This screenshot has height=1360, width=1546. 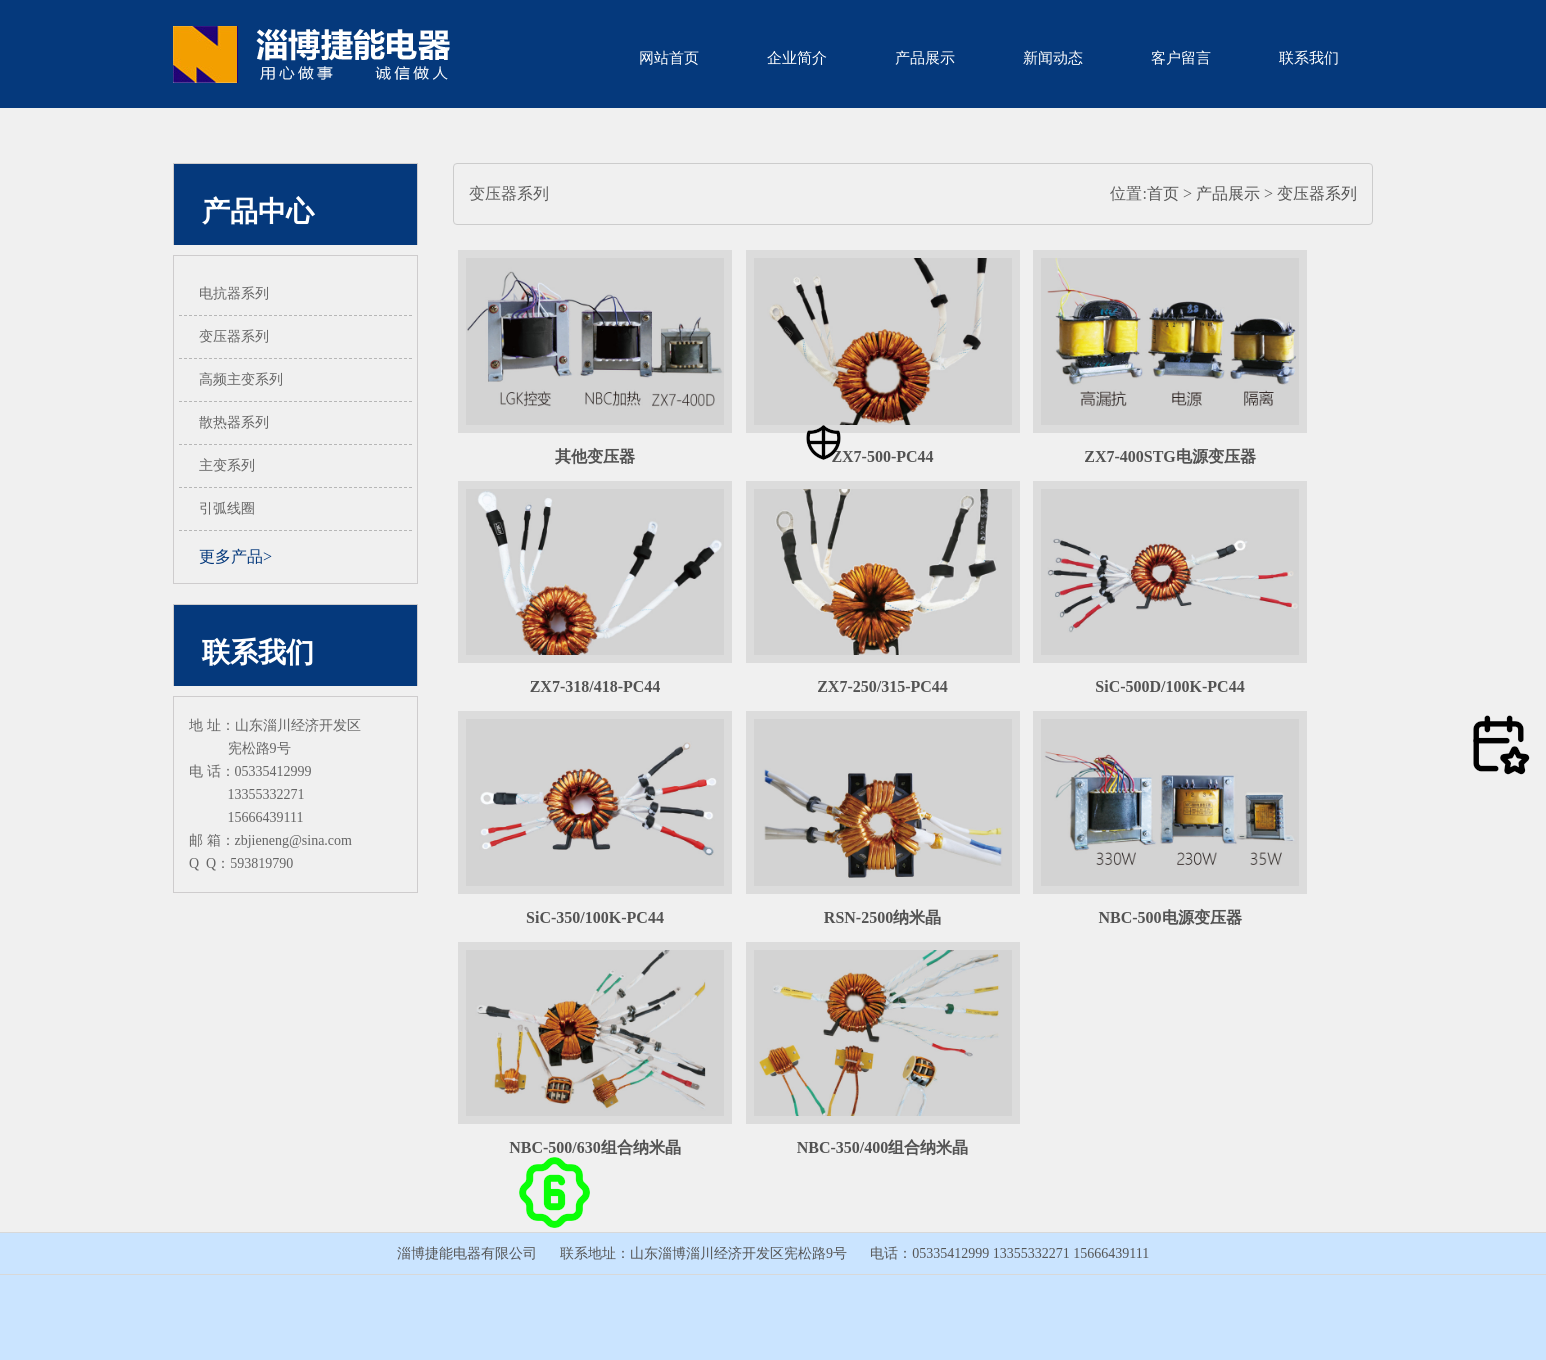 I want to click on privacy or security settings with multiple protection layers, so click(x=823, y=442).